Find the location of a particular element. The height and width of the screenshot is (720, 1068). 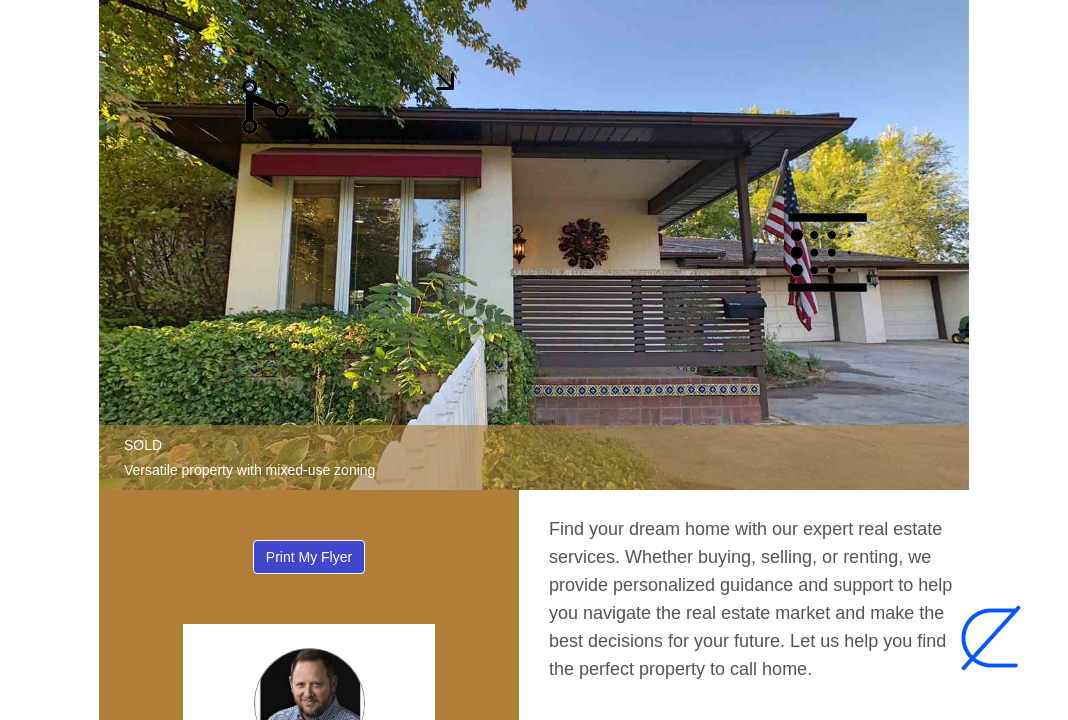

navigate to the next item diagonally is located at coordinates (445, 81).